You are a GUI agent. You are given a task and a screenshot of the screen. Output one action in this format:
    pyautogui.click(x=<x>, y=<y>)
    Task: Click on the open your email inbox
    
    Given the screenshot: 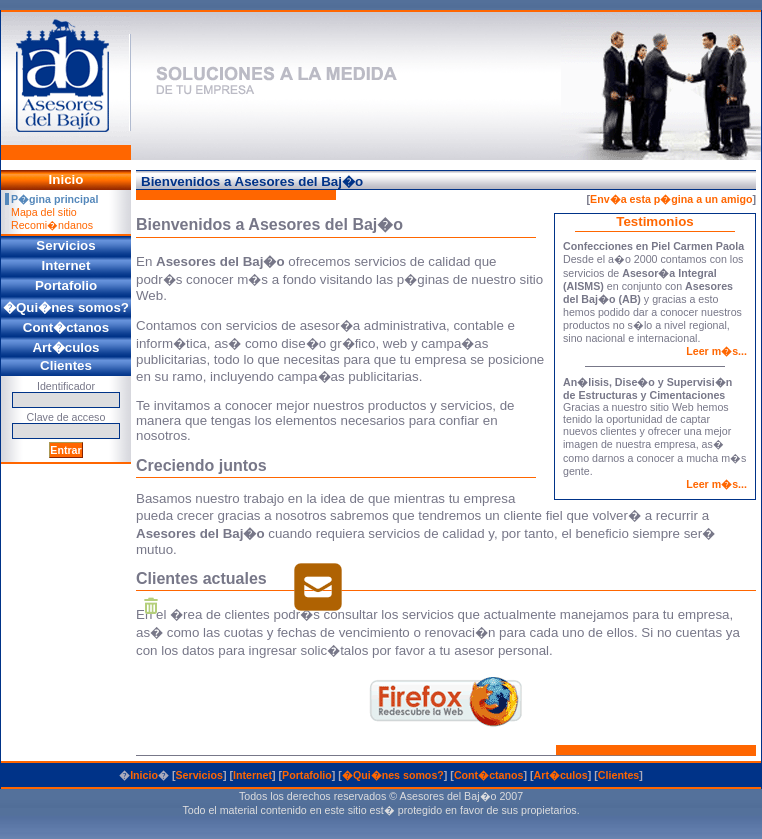 What is the action you would take?
    pyautogui.click(x=318, y=587)
    